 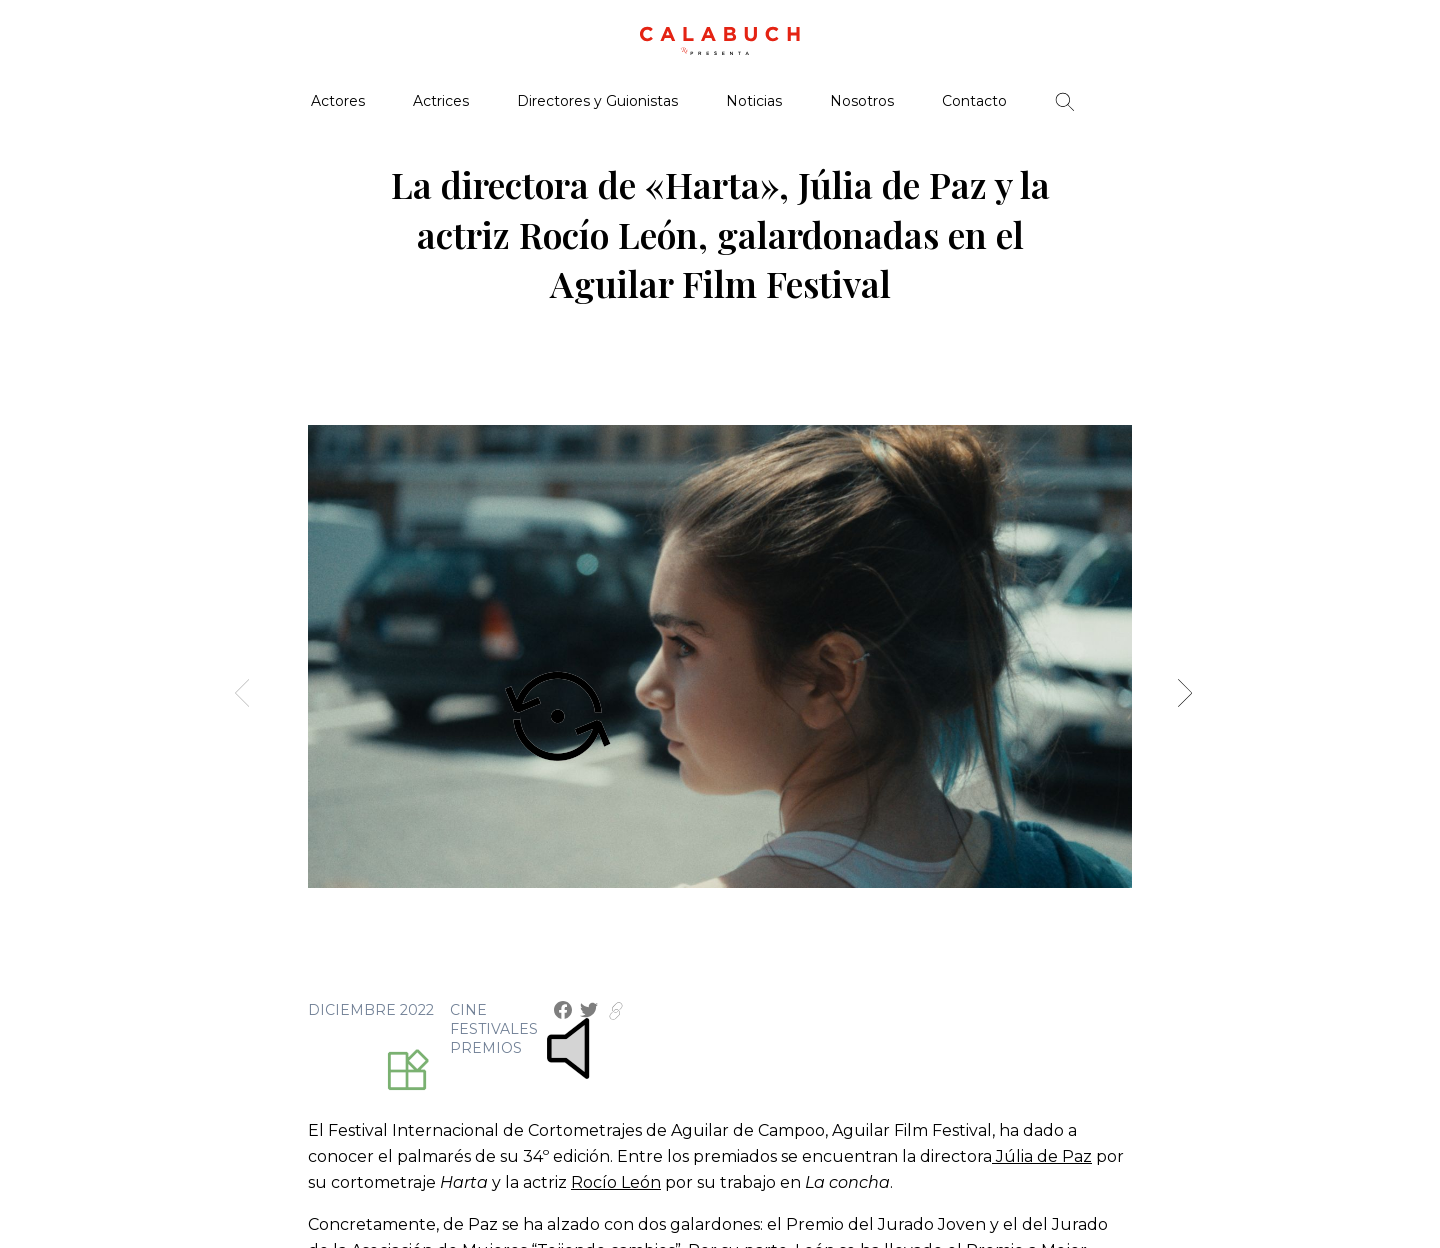 I want to click on browse and install extensions, so click(x=408, y=1069).